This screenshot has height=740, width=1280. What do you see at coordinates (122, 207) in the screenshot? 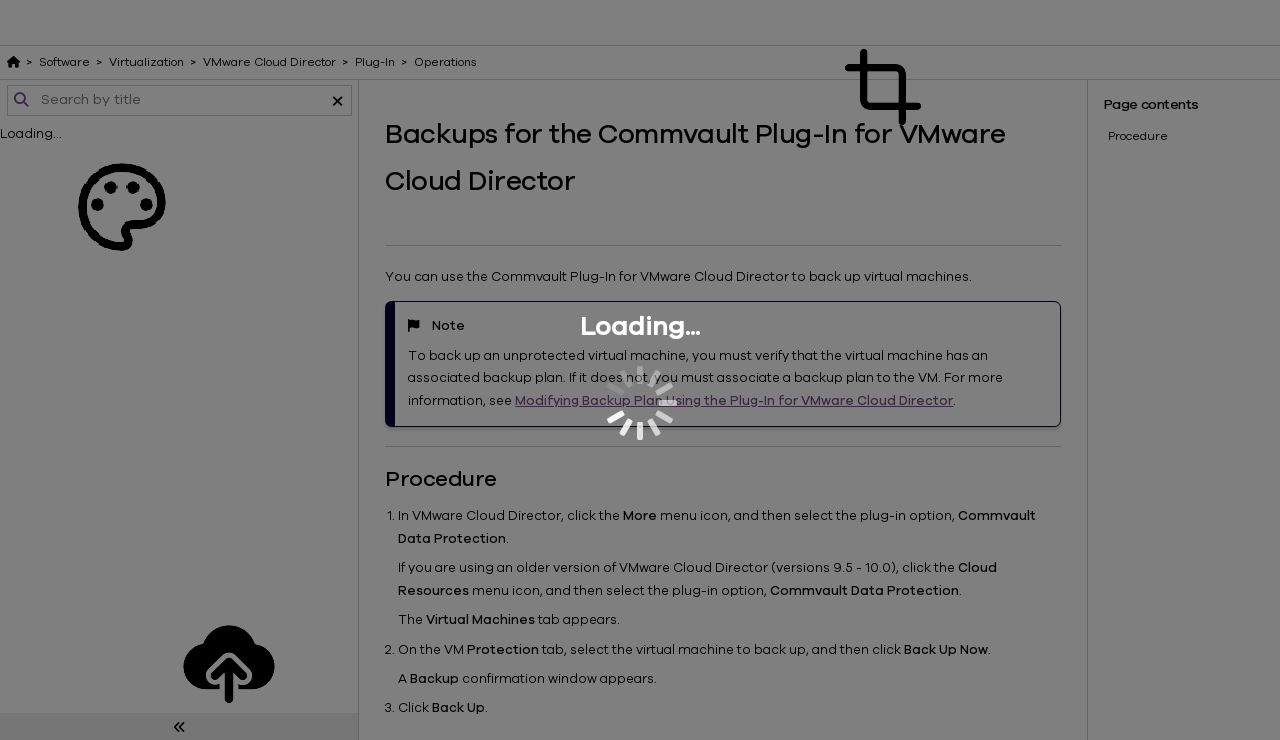
I see `access color or theme customization options` at bounding box center [122, 207].